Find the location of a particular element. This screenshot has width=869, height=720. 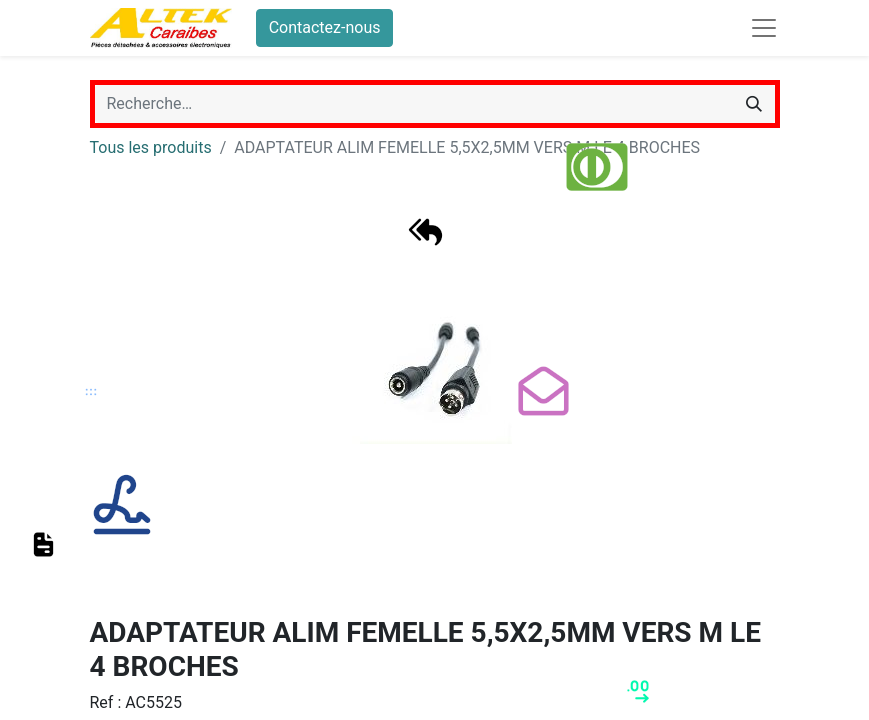

pay with Diners Club credit card is located at coordinates (597, 167).